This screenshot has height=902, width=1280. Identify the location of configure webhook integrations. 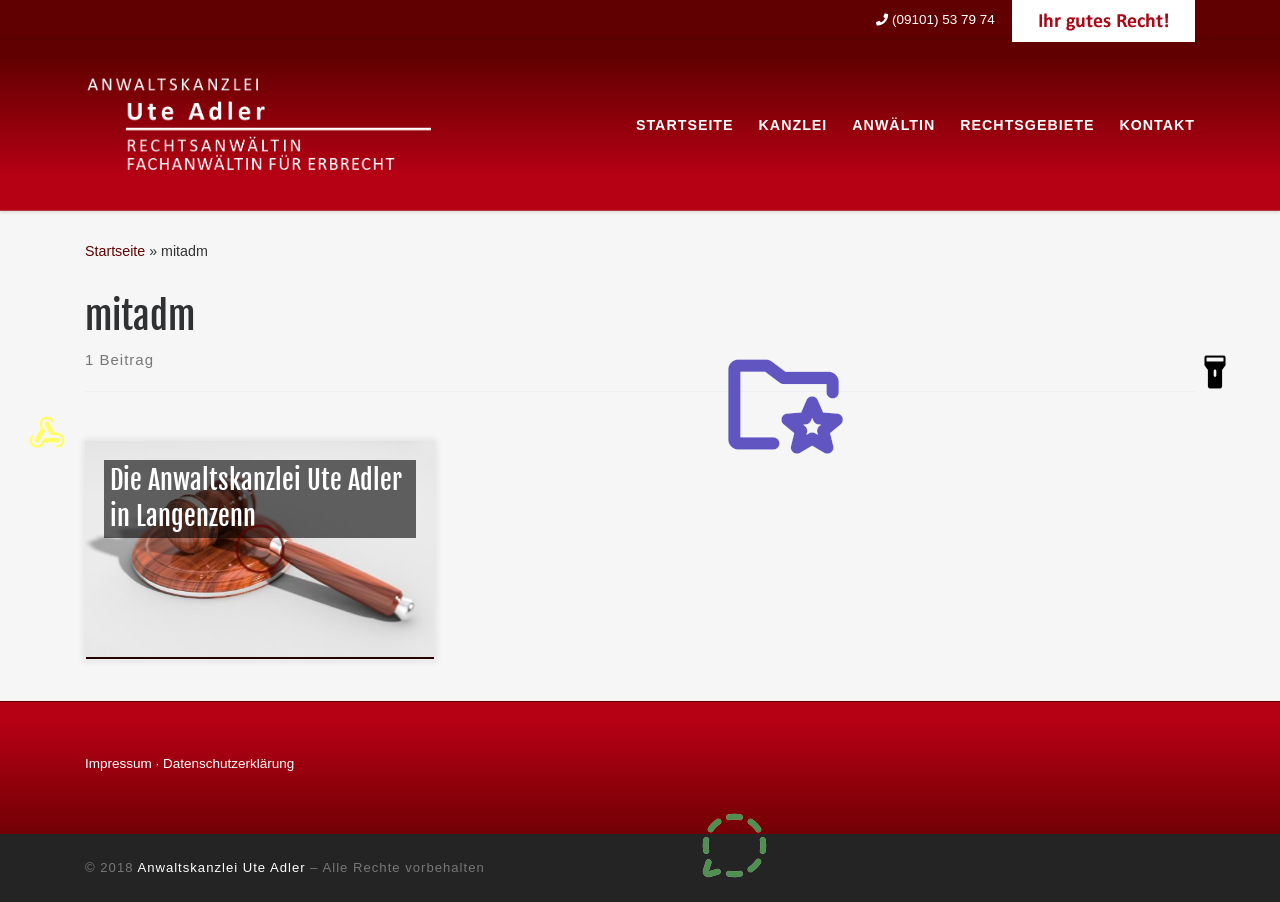
(47, 434).